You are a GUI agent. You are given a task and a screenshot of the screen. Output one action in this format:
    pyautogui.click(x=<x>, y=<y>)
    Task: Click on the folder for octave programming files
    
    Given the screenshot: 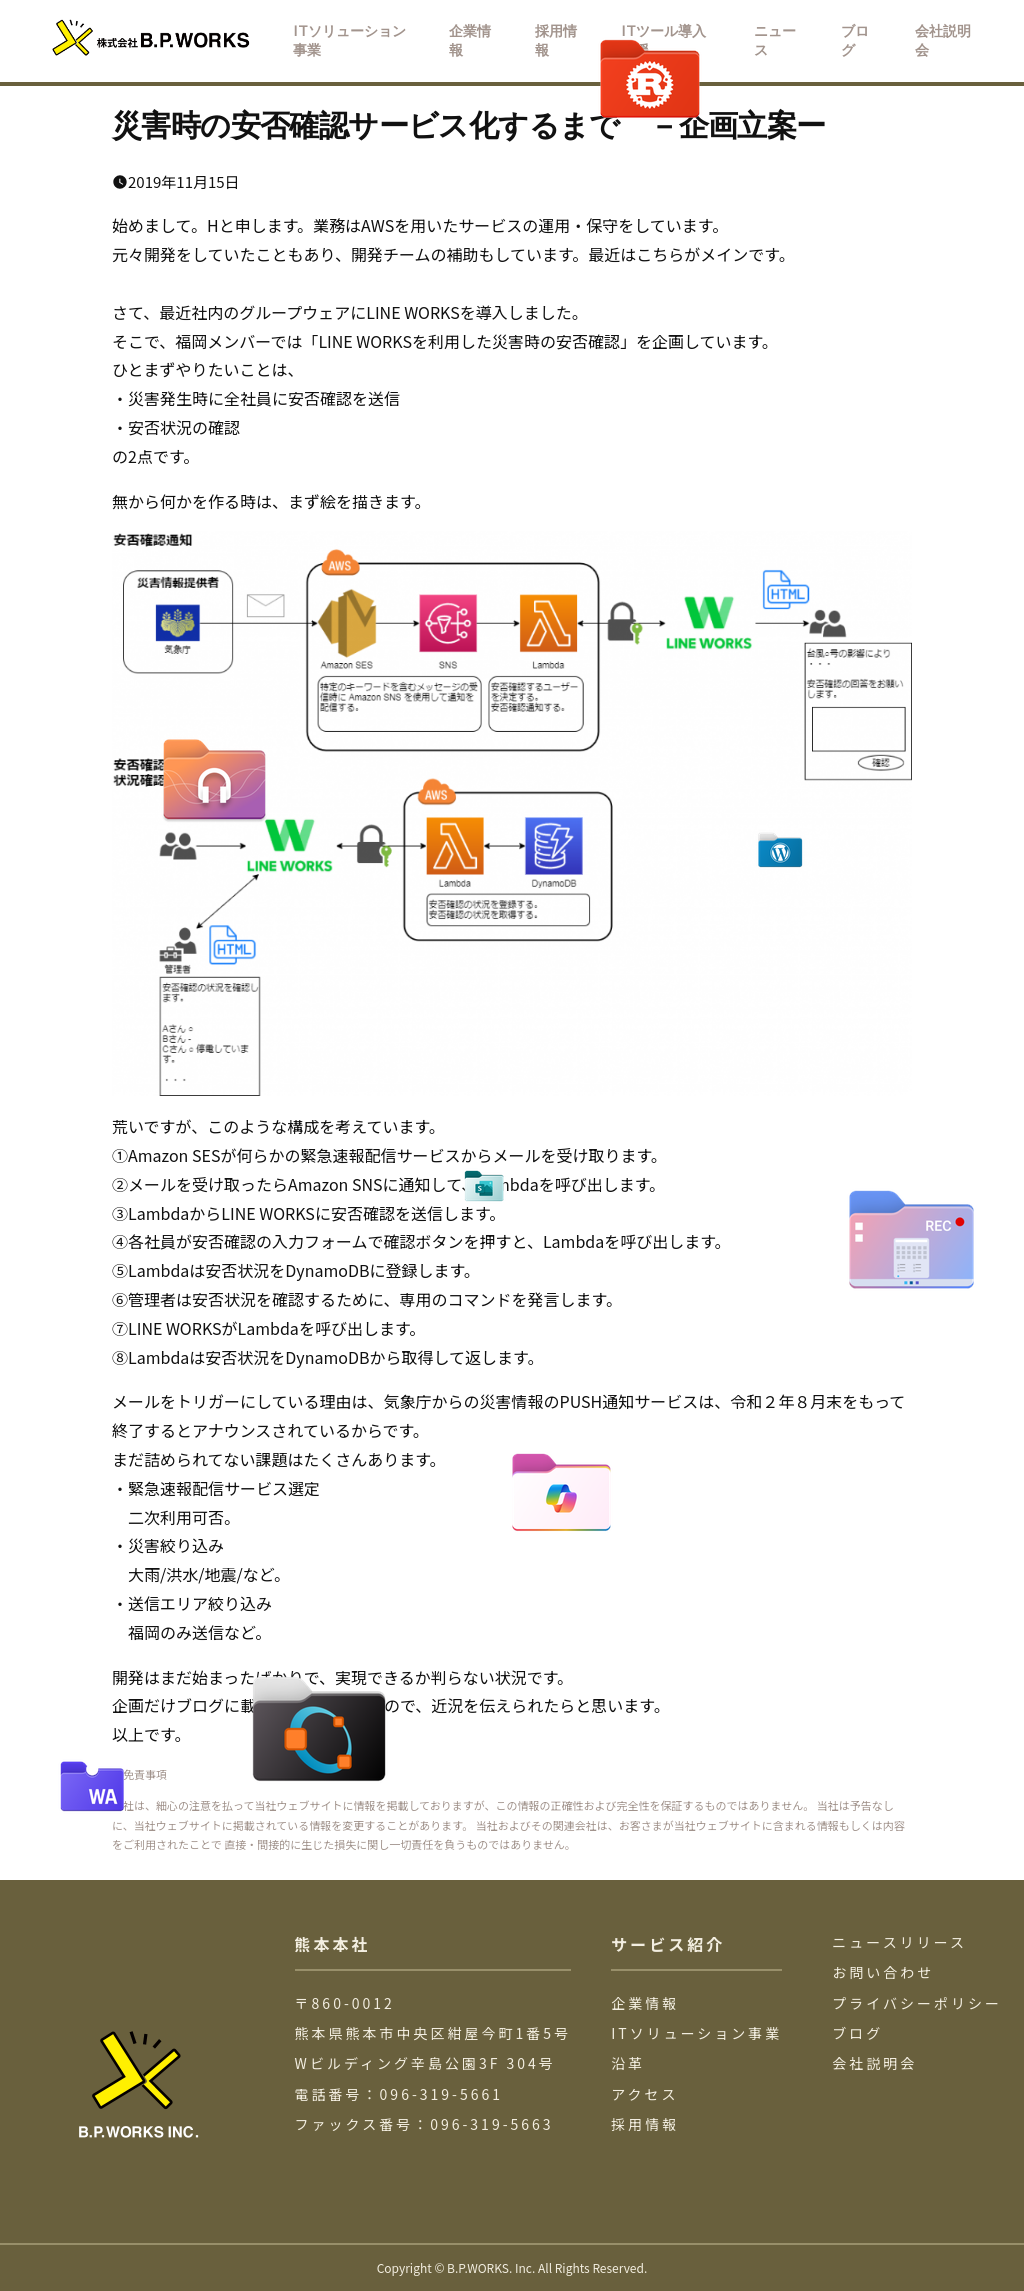 What is the action you would take?
    pyautogui.click(x=318, y=1732)
    